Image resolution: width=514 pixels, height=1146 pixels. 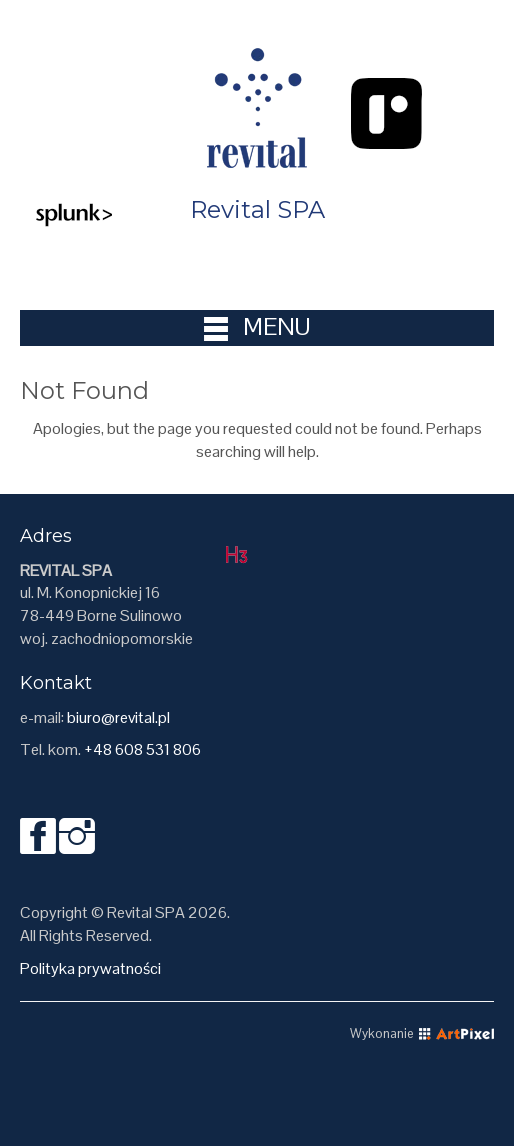 I want to click on splunk logo - access data analytics and monitoring platform, so click(x=74, y=215).